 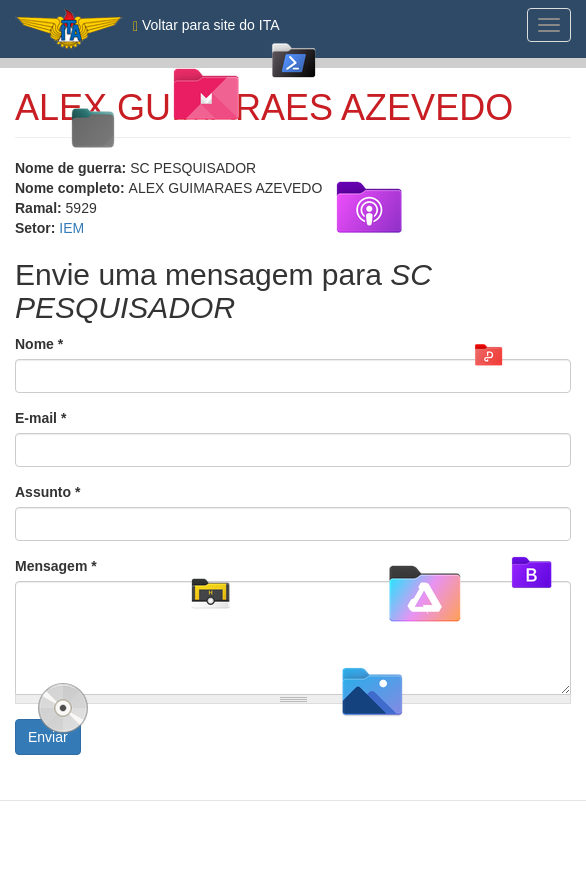 What do you see at coordinates (369, 209) in the screenshot?
I see `open folder containing podcast files` at bounding box center [369, 209].